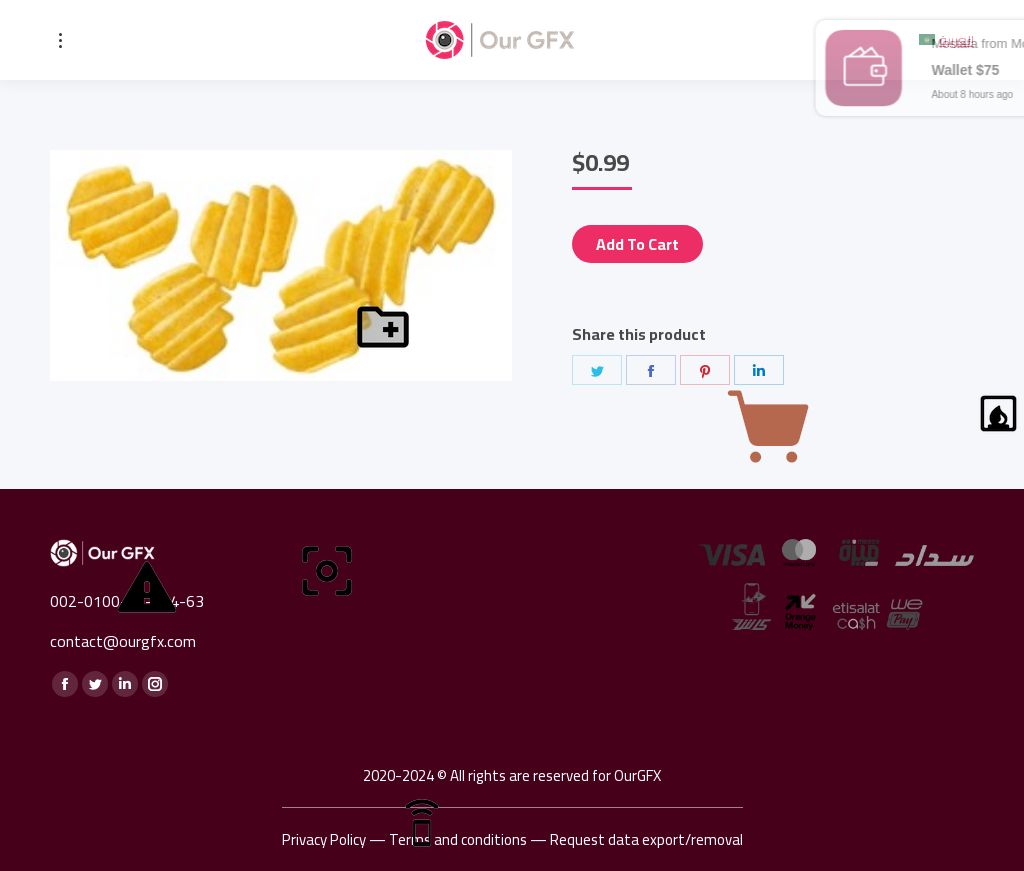 The height and width of the screenshot is (871, 1024). I want to click on indicates a warning or potential problem, so click(147, 587).